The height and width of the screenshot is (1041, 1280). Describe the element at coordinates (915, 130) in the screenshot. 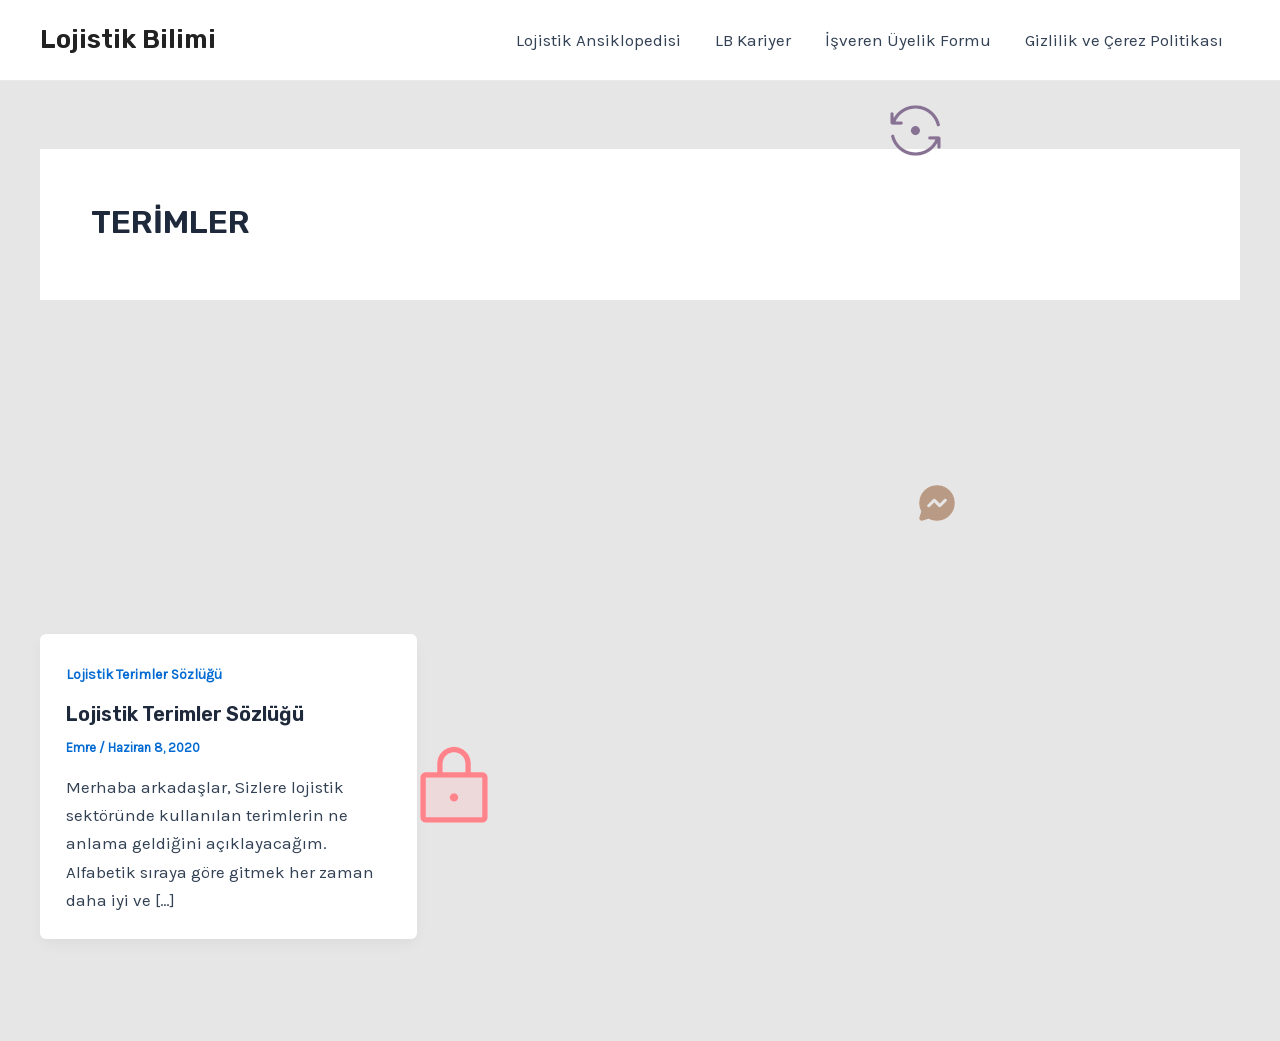

I see `reopen a previously closed issue` at that location.